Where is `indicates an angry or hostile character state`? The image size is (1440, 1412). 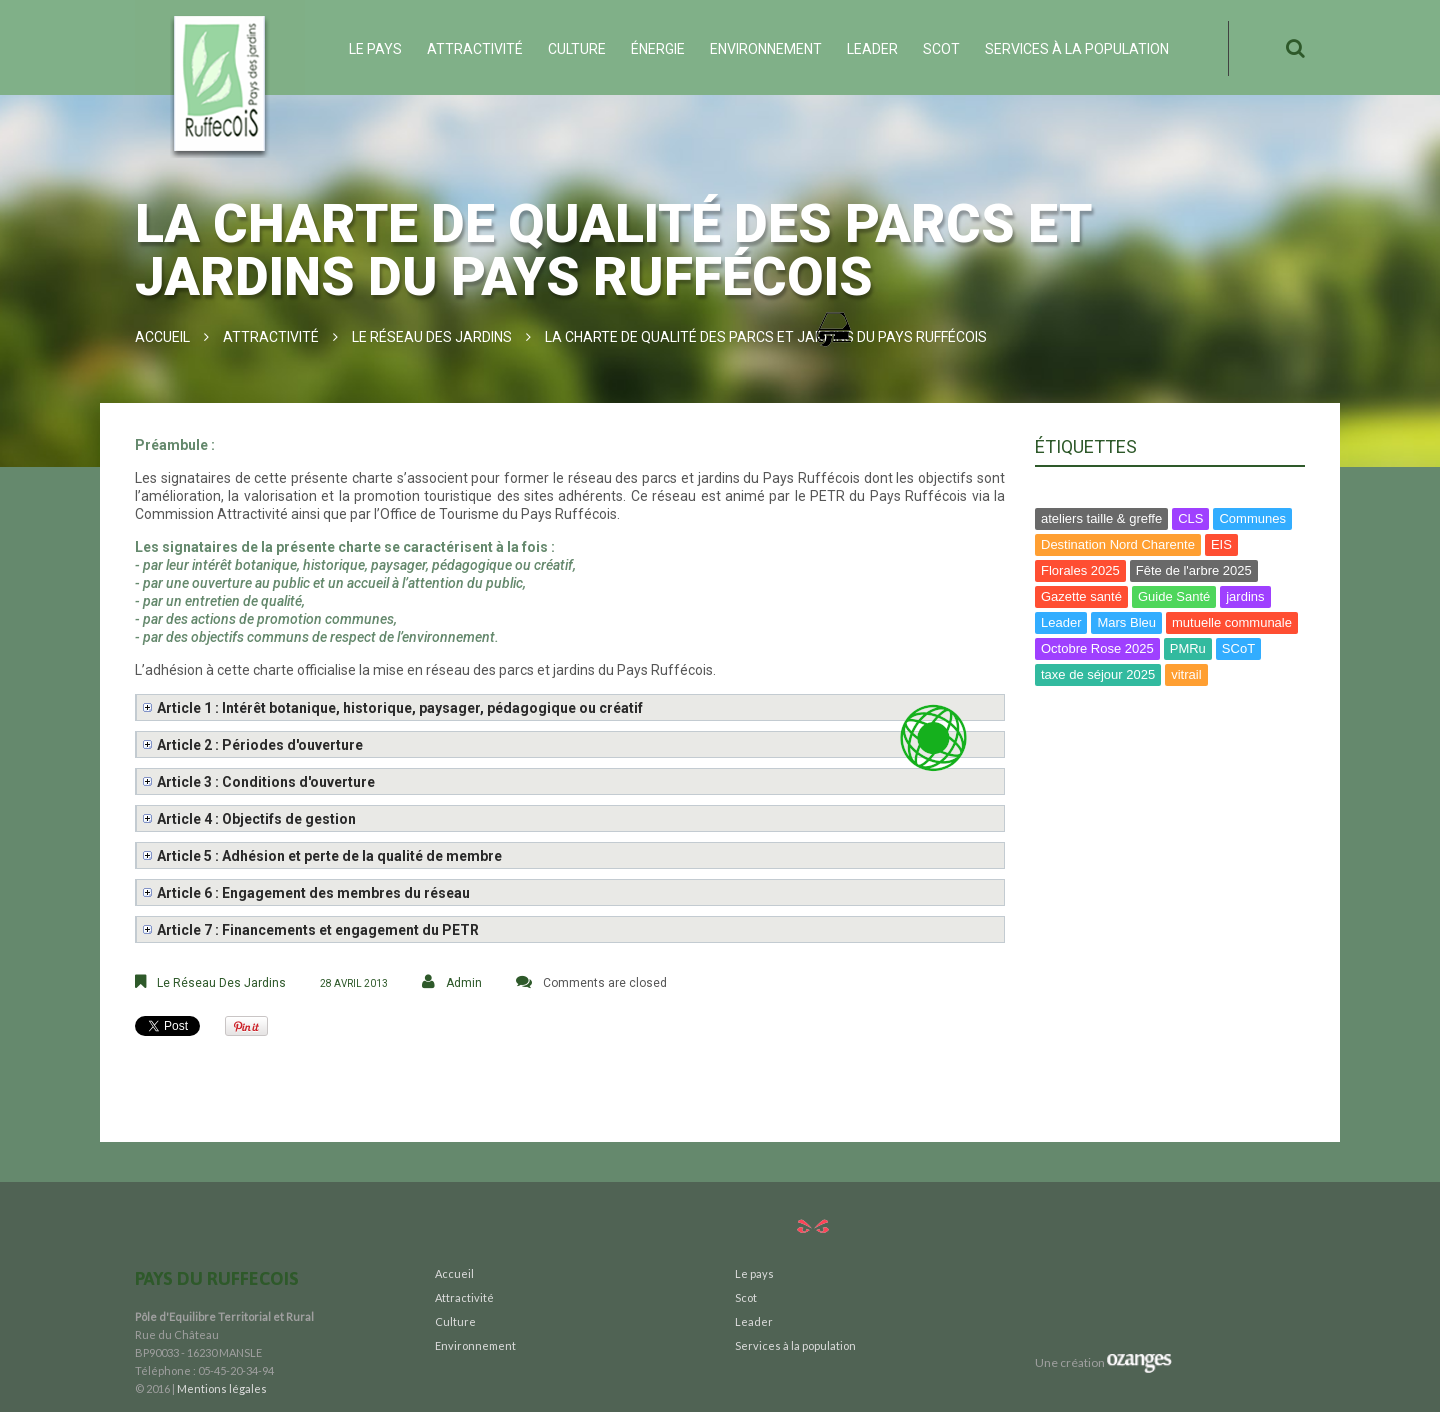
indicates an angry or hostile character state is located at coordinates (813, 1227).